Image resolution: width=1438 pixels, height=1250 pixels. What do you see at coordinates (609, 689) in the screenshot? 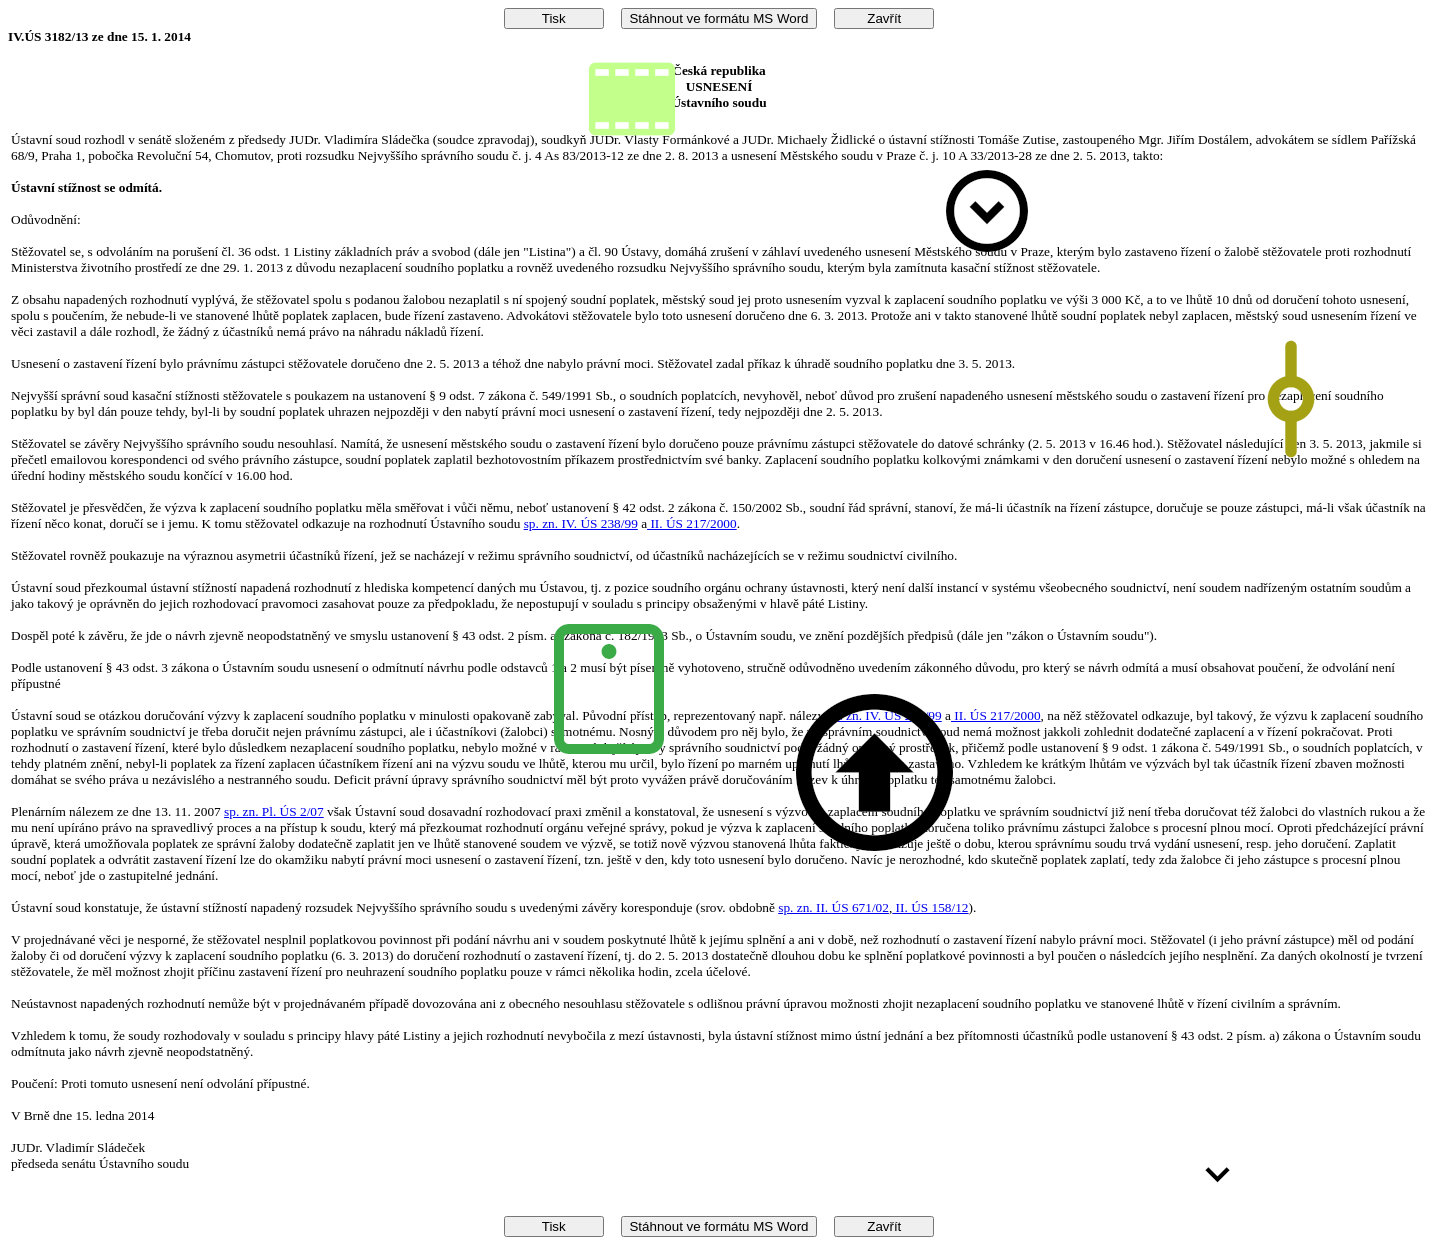
I see `tablet device with front-facing camera` at bounding box center [609, 689].